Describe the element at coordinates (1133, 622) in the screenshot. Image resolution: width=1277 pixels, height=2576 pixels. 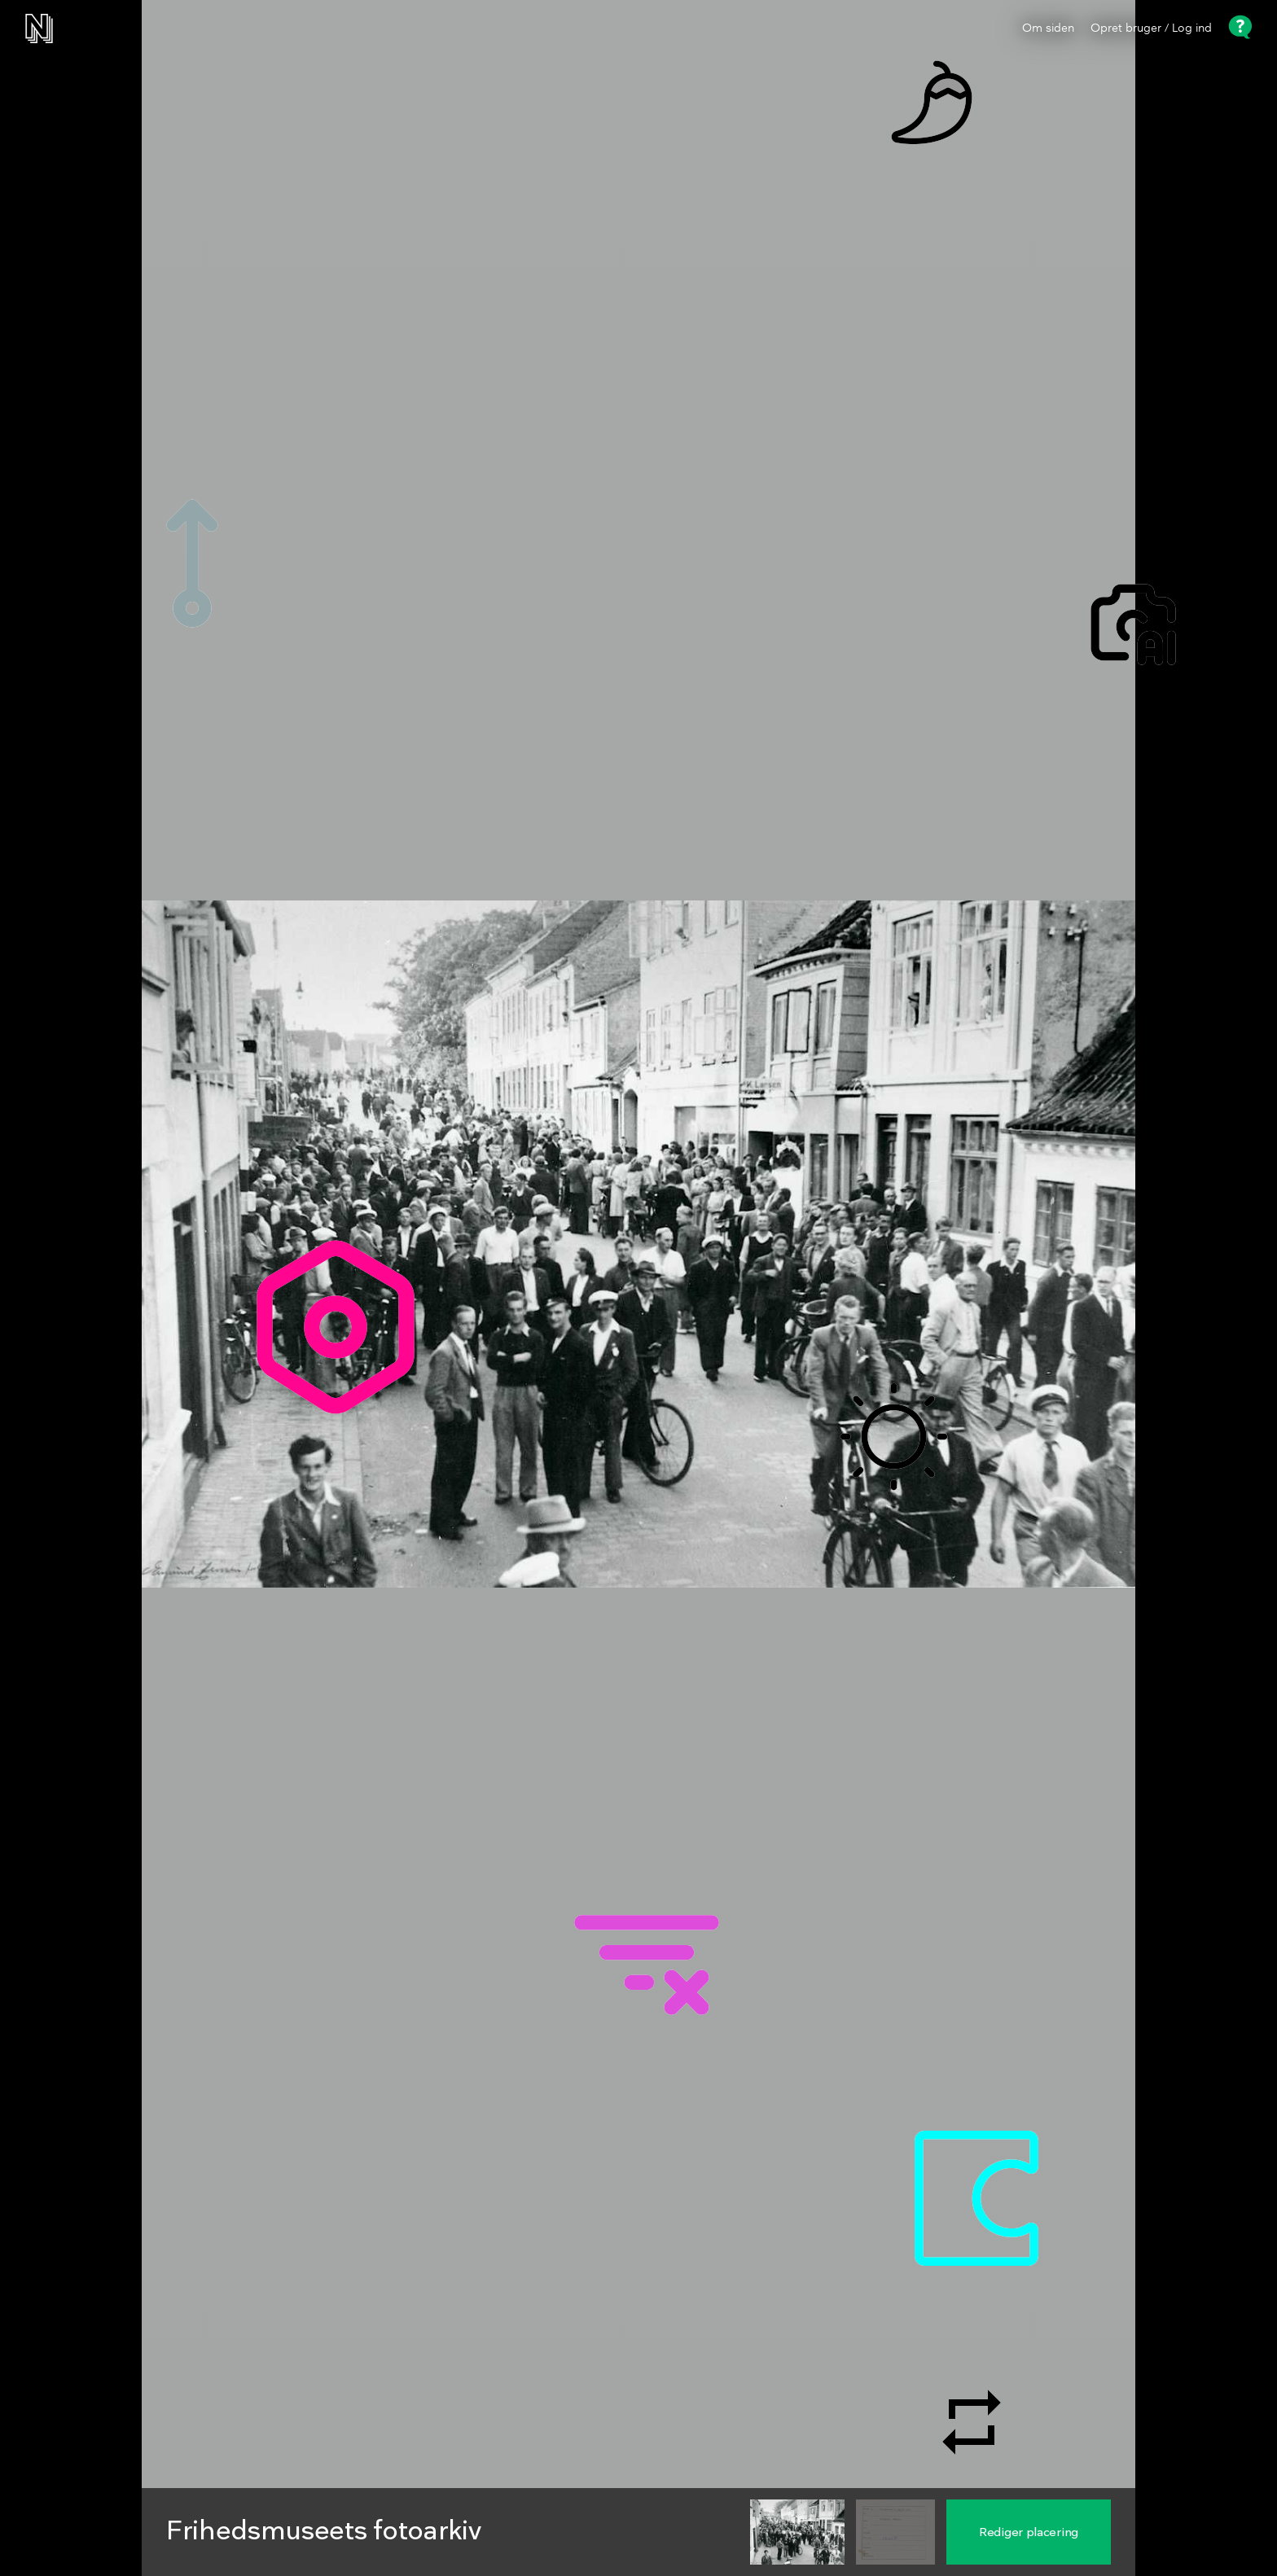
I see `access AI-powered camera features` at that location.